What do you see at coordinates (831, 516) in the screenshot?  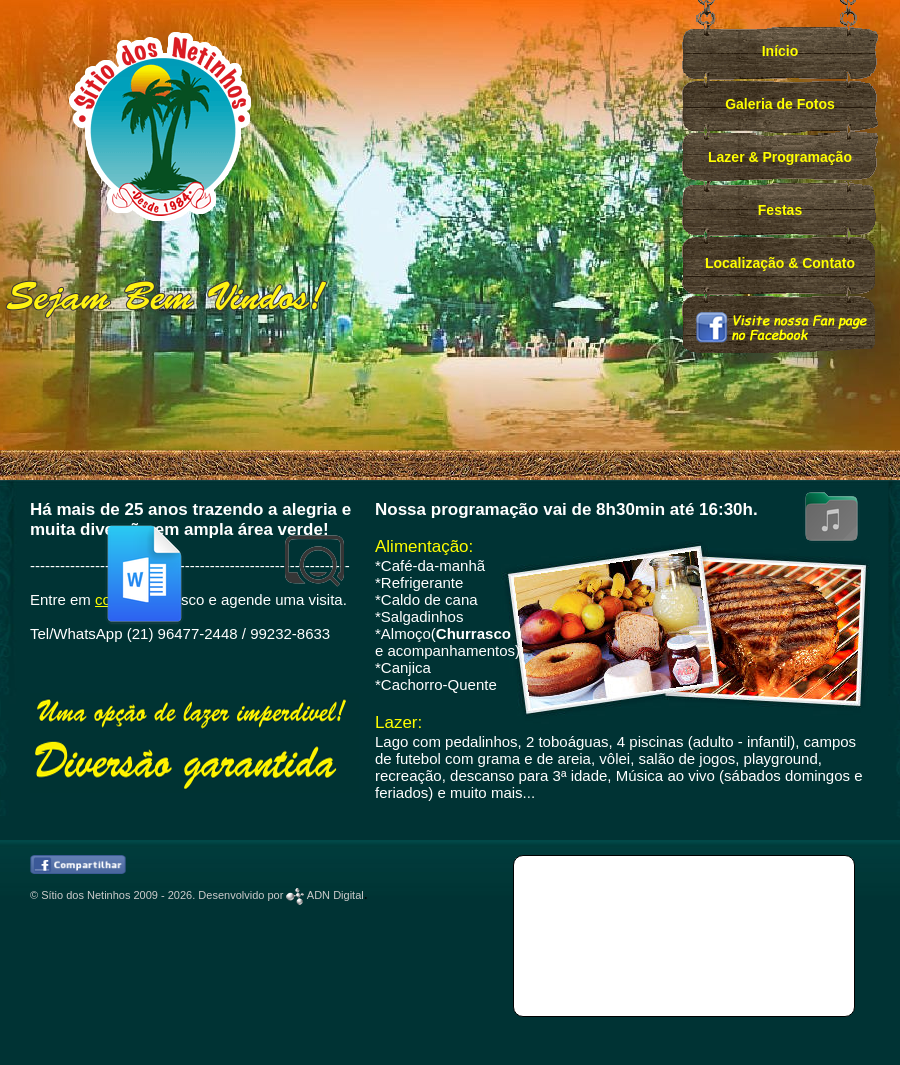 I see `open your music folder` at bounding box center [831, 516].